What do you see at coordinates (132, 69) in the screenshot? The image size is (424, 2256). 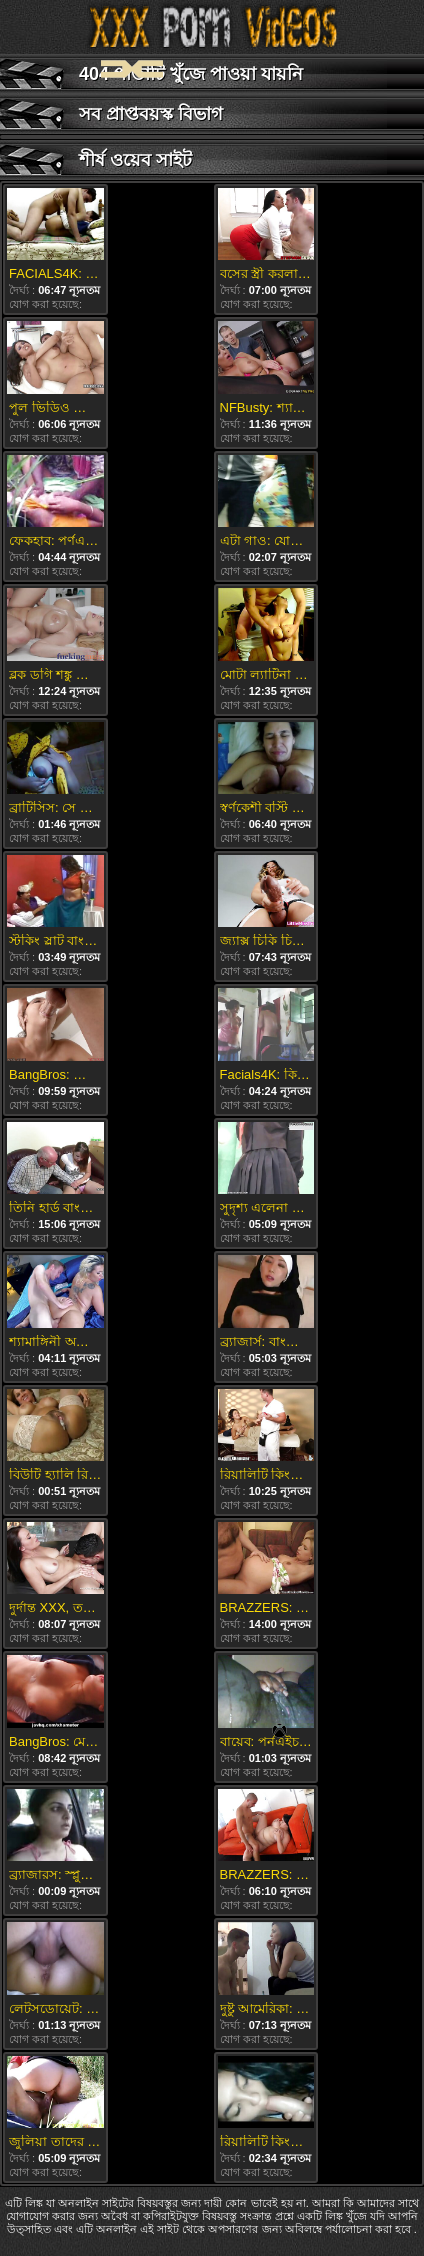 I see `dacia brand logo` at bounding box center [132, 69].